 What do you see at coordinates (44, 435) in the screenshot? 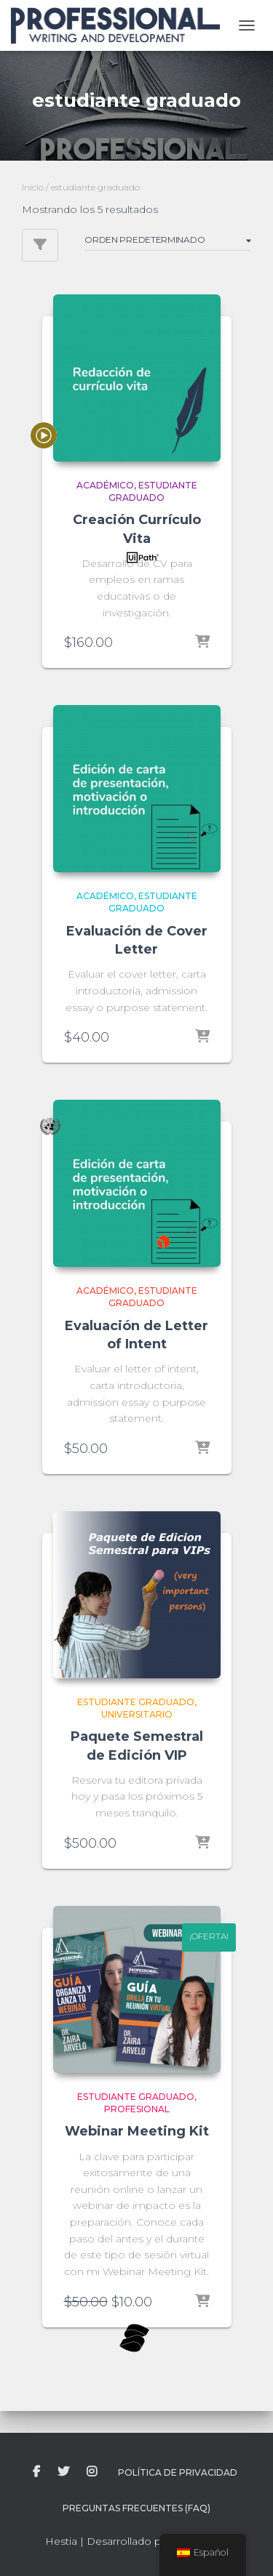
I see `open youtube music app` at bounding box center [44, 435].